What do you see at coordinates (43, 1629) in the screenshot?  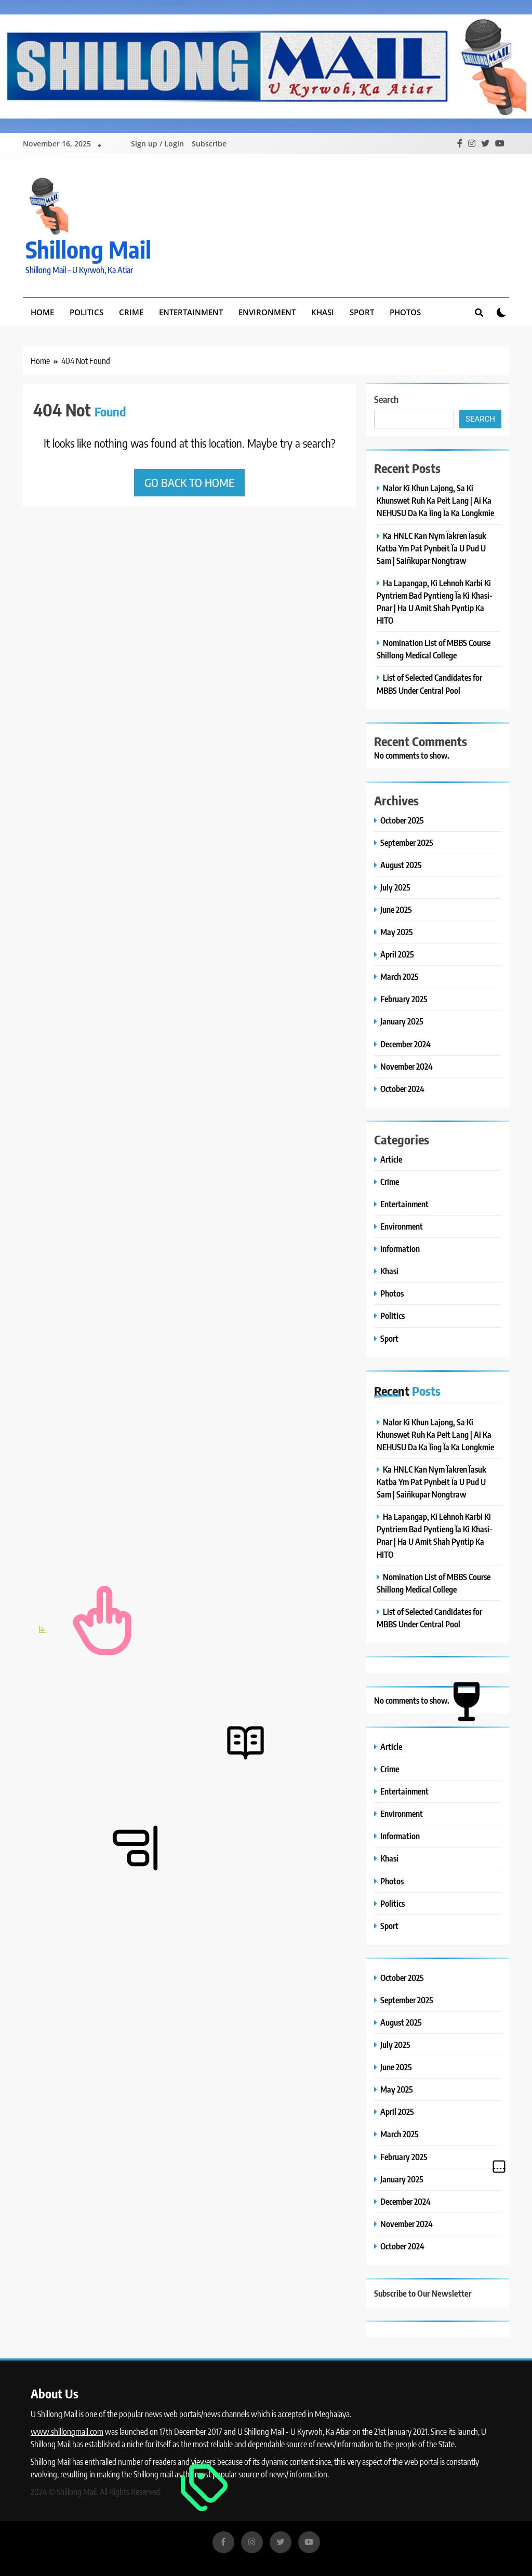 I see `view bar chart analytics` at bounding box center [43, 1629].